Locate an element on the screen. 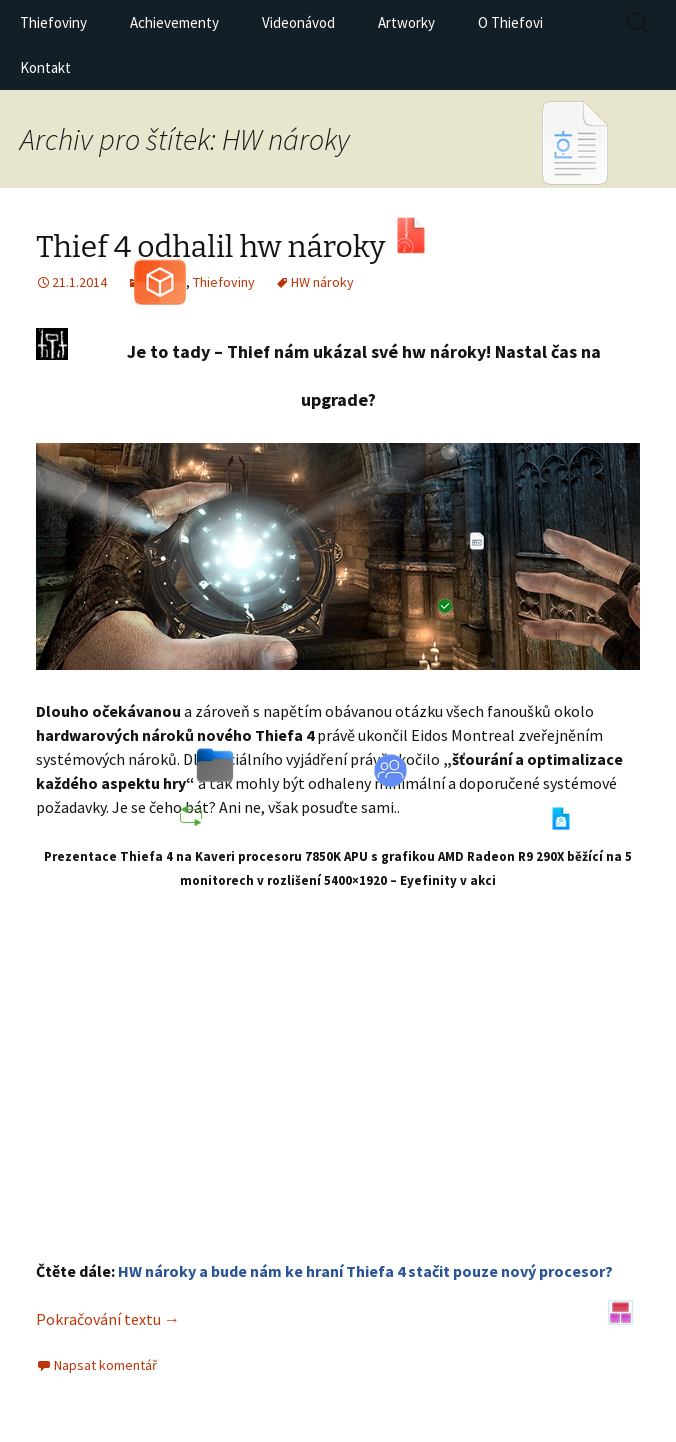  open a 3D model file is located at coordinates (160, 281).